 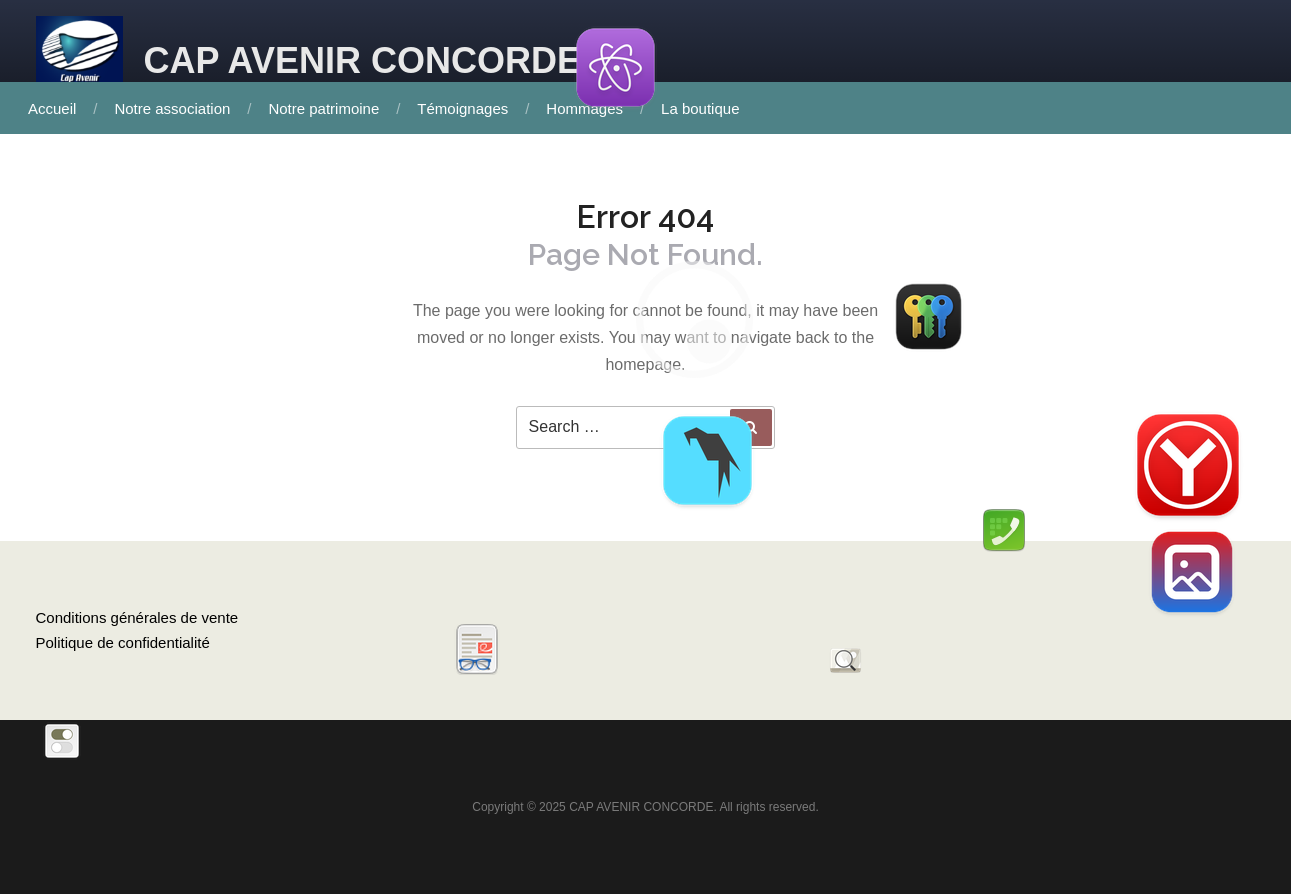 I want to click on quassel IRC client is currently inactive or disconnected, so click(x=694, y=319).